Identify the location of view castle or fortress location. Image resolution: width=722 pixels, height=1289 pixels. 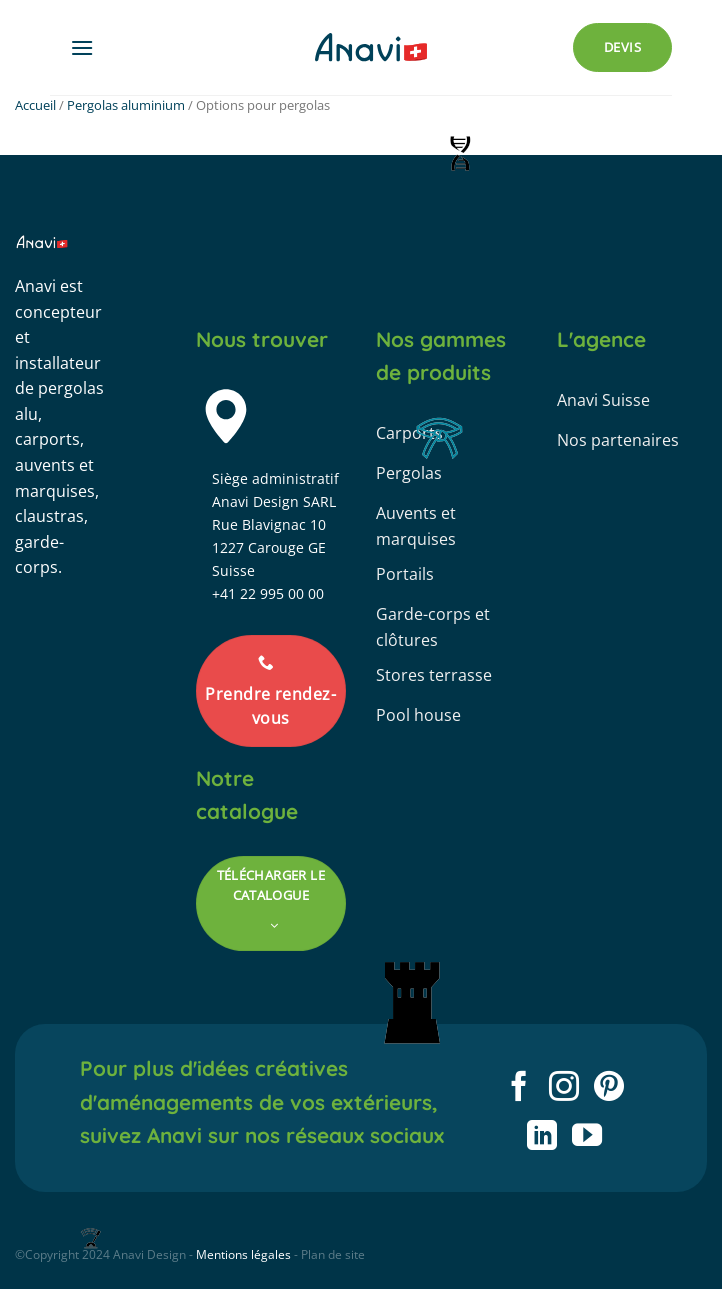
(412, 1002).